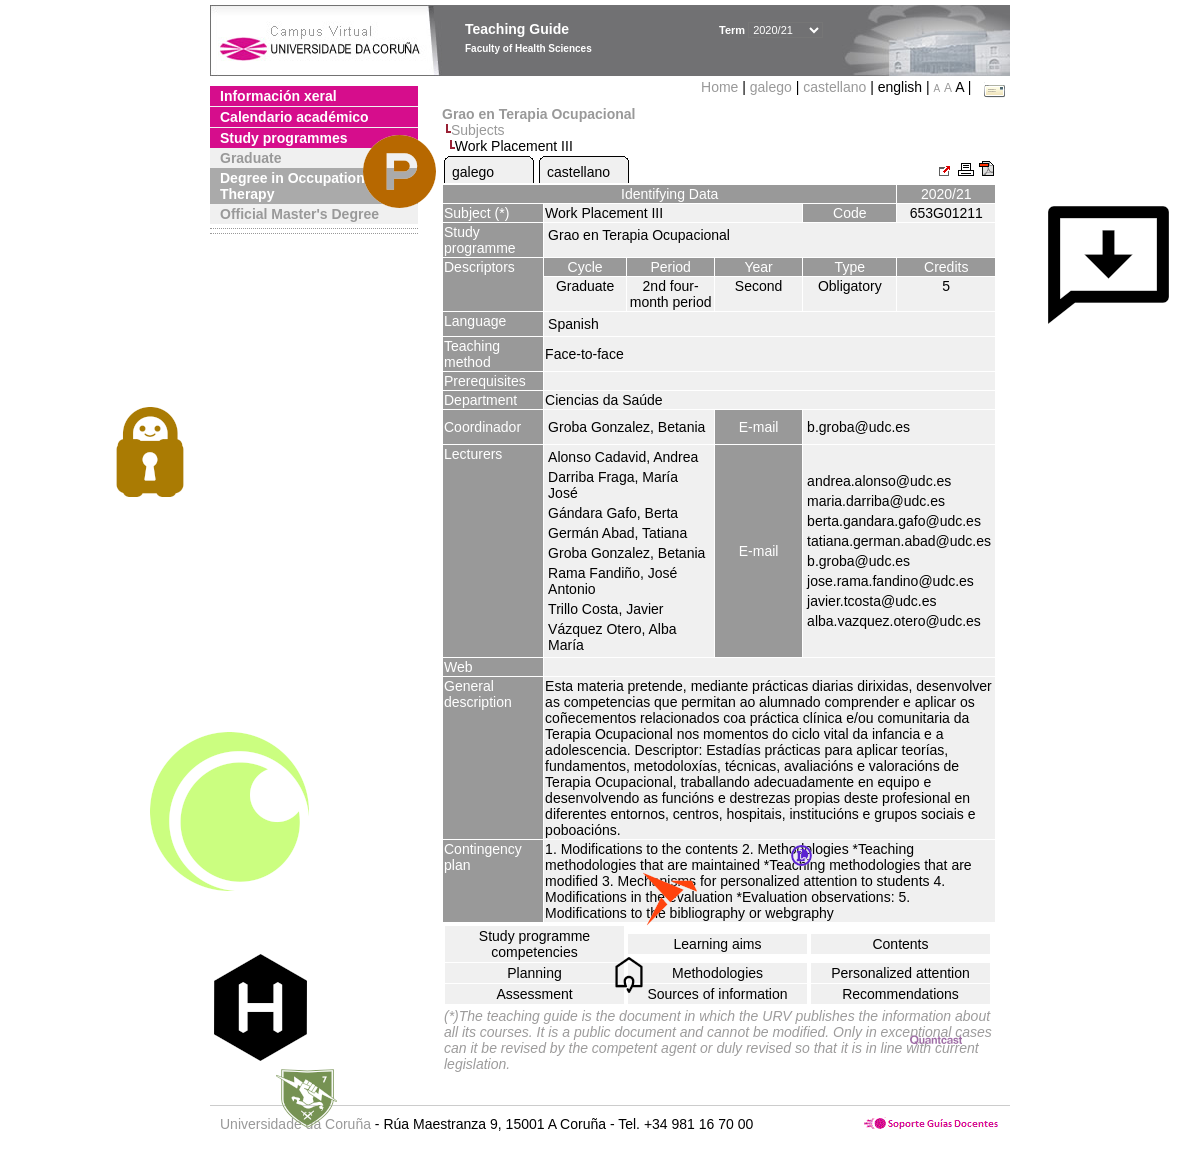  What do you see at coordinates (229, 811) in the screenshot?
I see `open the Crunchyroll app` at bounding box center [229, 811].